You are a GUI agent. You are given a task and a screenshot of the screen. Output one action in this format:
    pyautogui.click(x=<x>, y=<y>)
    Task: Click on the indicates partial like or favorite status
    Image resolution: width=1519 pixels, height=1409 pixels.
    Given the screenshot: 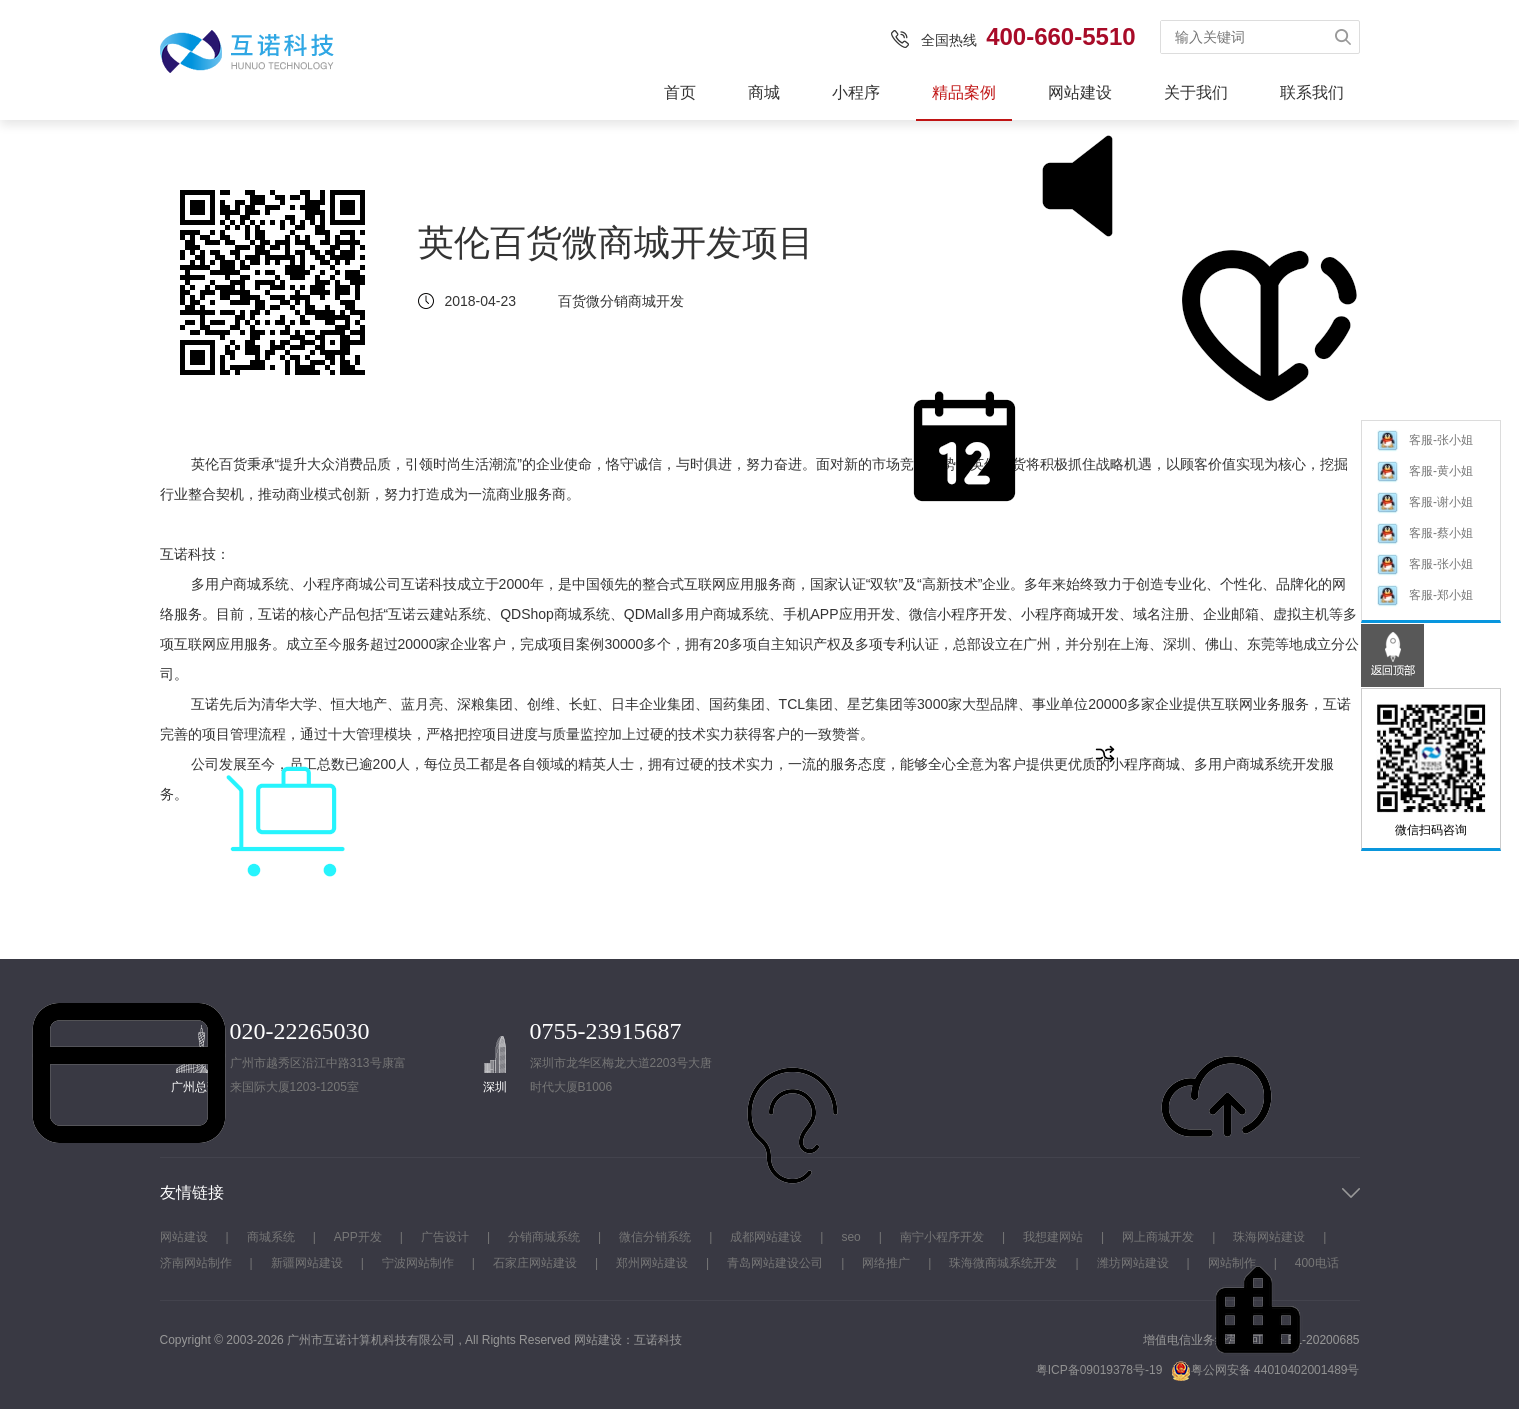 What is the action you would take?
    pyautogui.click(x=1269, y=319)
    